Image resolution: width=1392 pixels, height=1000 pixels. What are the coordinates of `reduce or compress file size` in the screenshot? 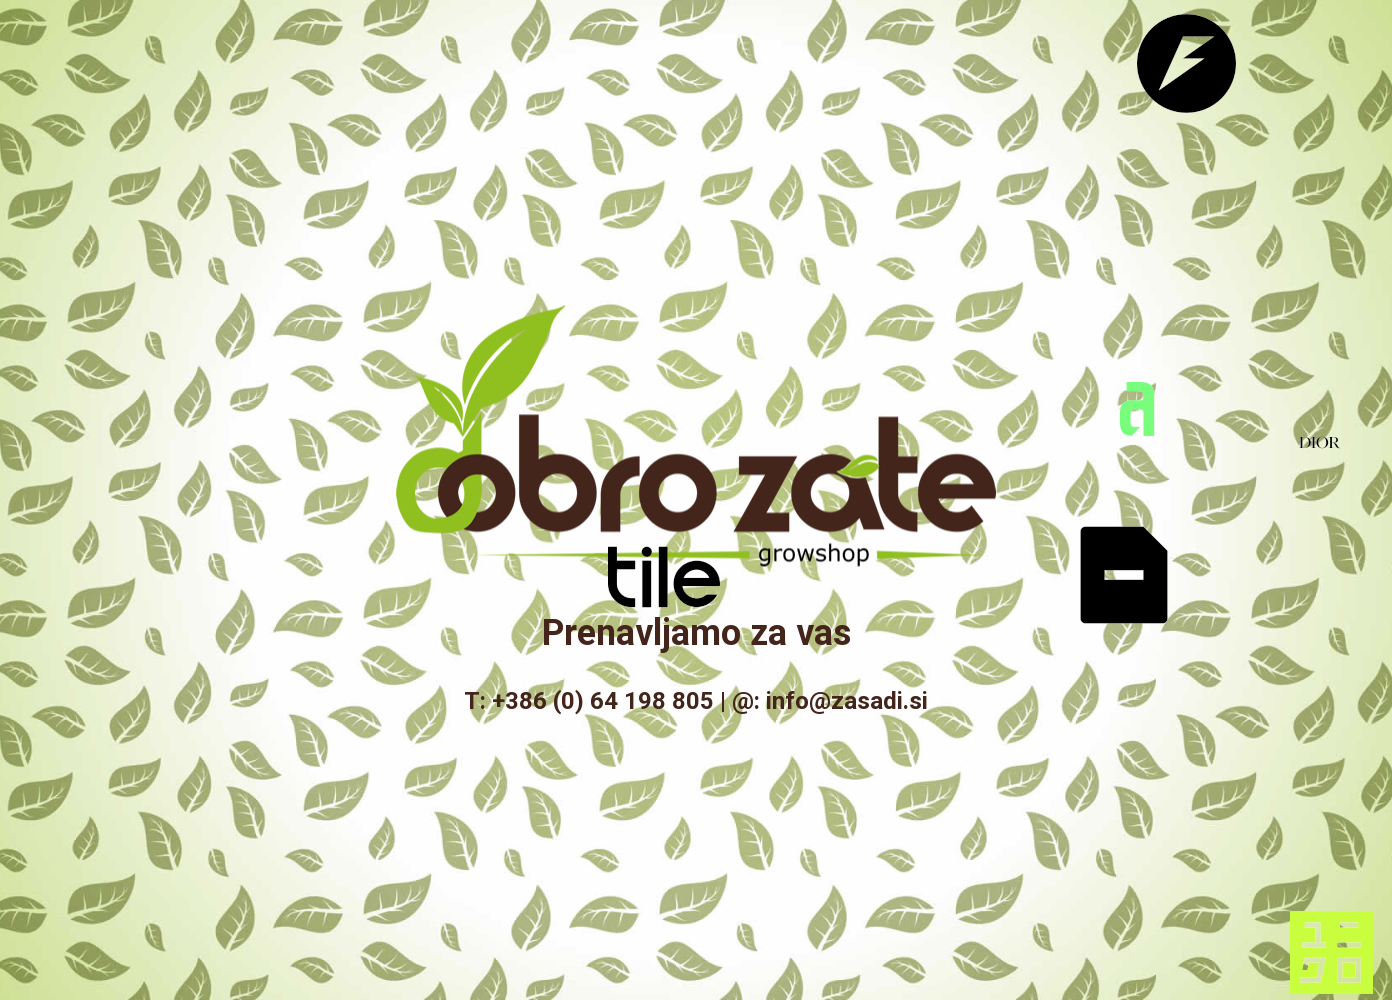 It's located at (1124, 575).